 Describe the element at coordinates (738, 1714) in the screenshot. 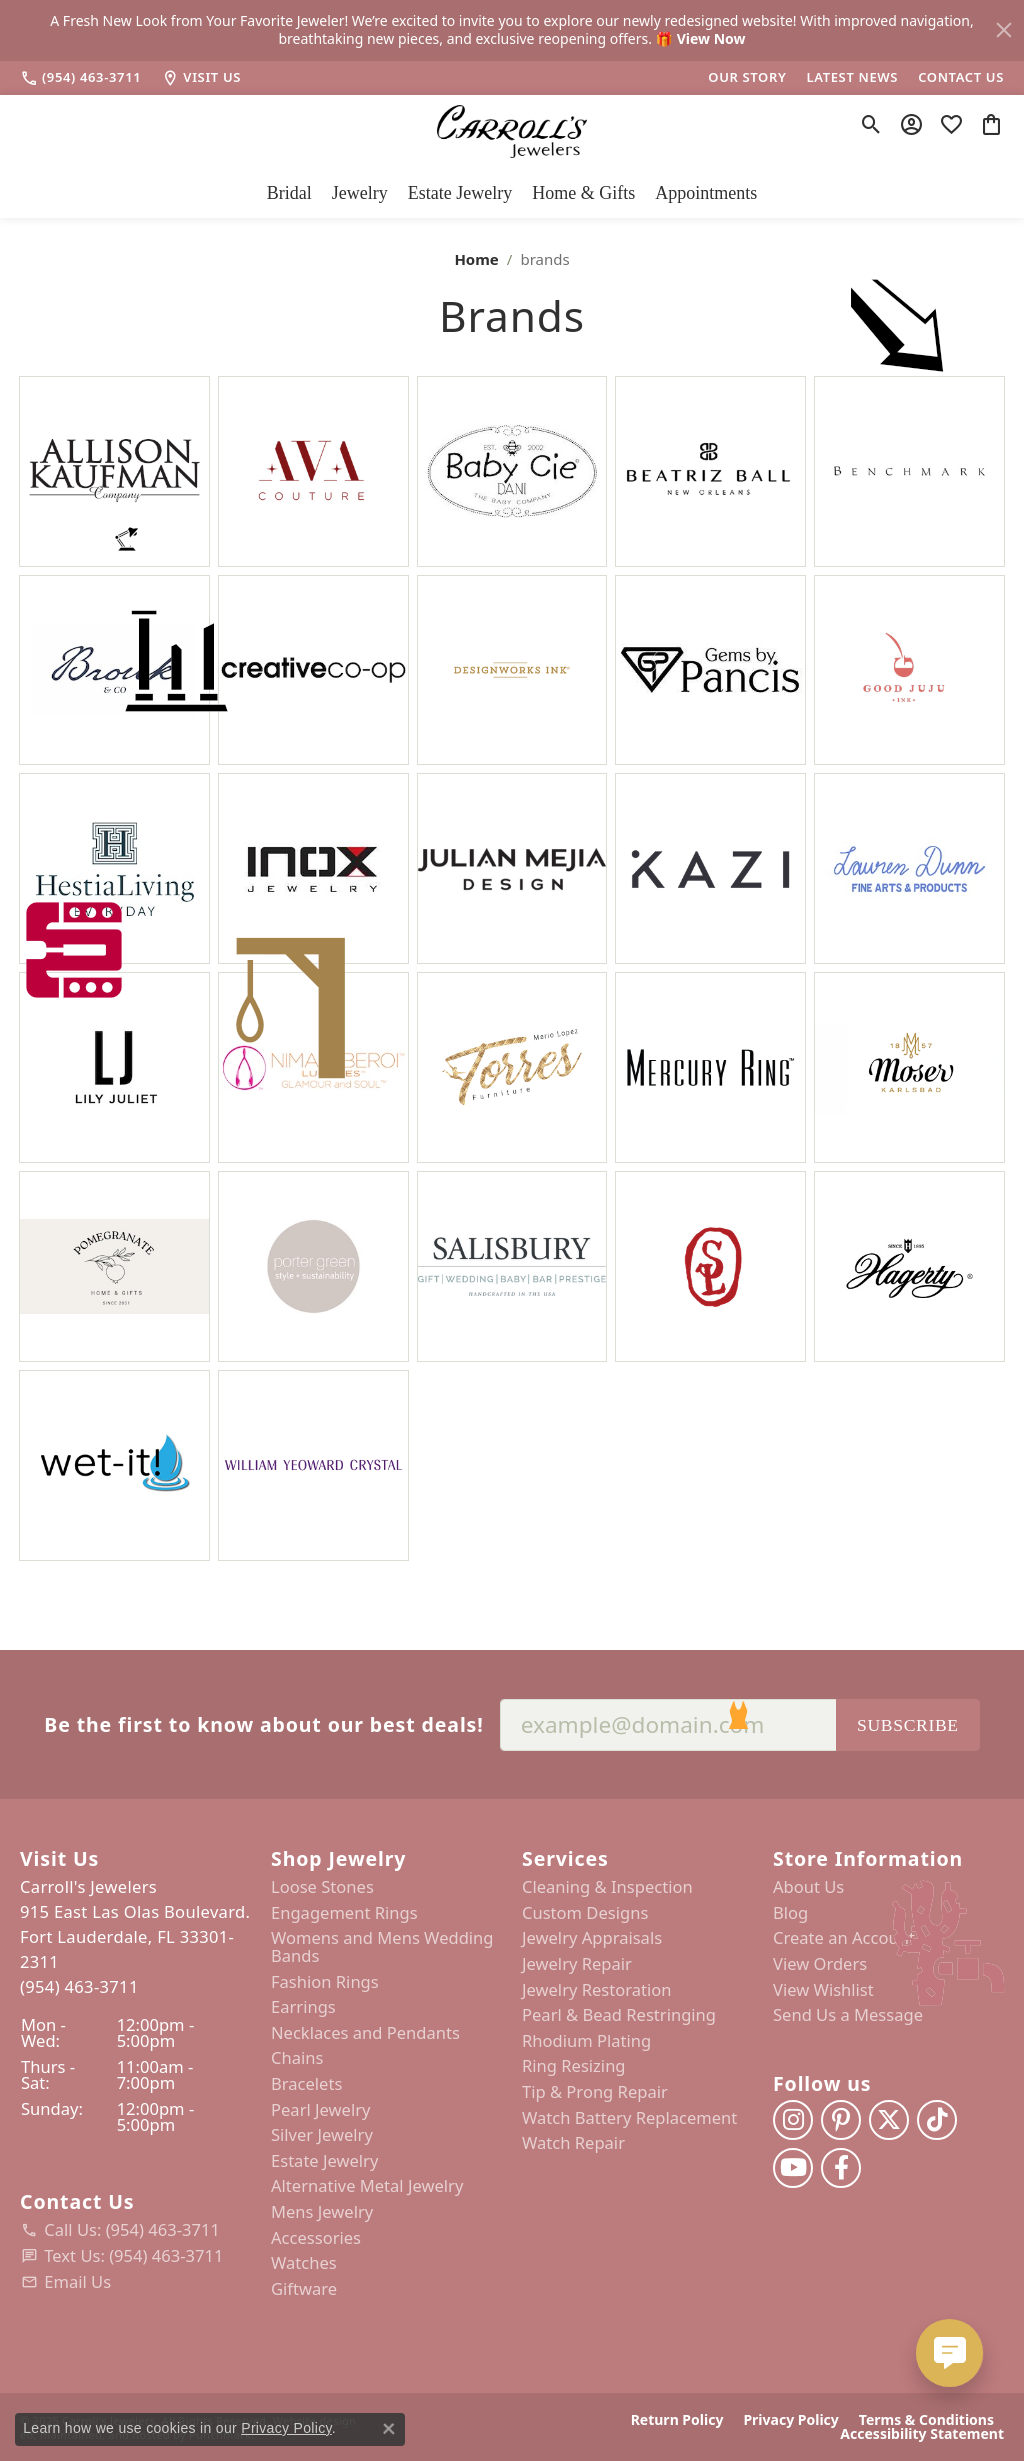

I see `browse sleeveless tops in clothing catalog` at that location.